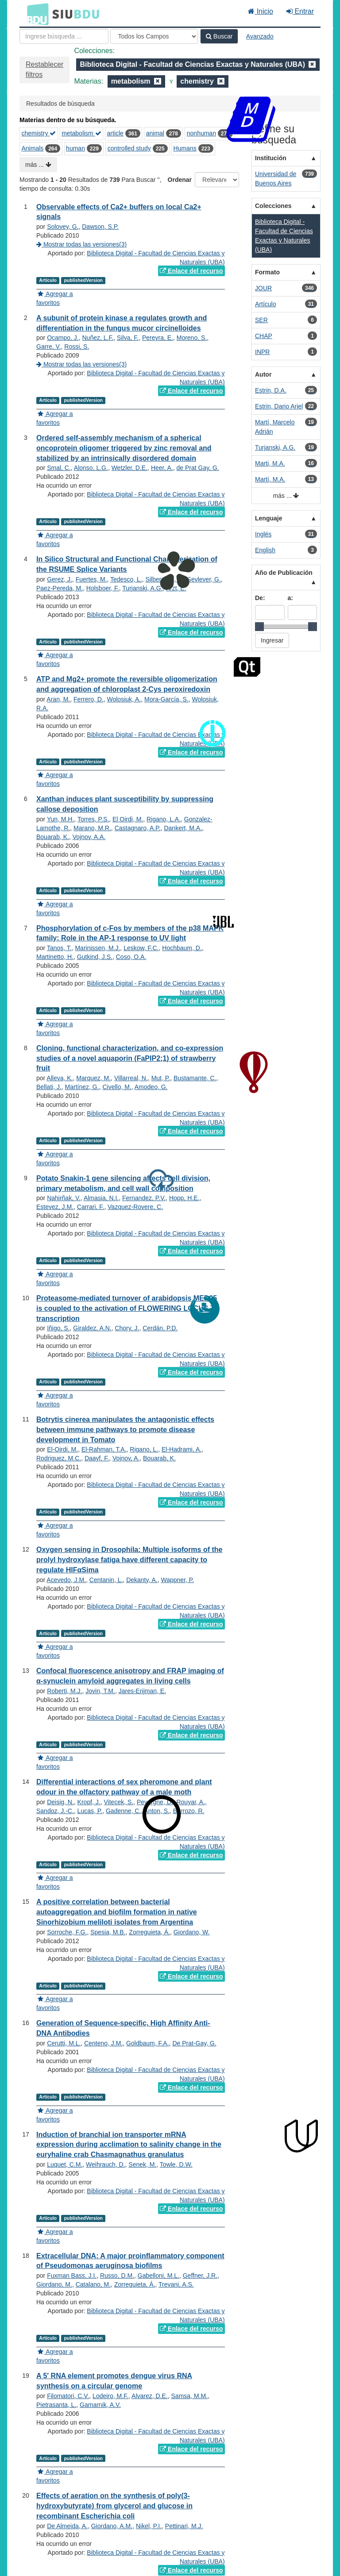 Image resolution: width=340 pixels, height=2576 pixels. What do you see at coordinates (223, 922) in the screenshot?
I see `JBL brand logo` at bounding box center [223, 922].